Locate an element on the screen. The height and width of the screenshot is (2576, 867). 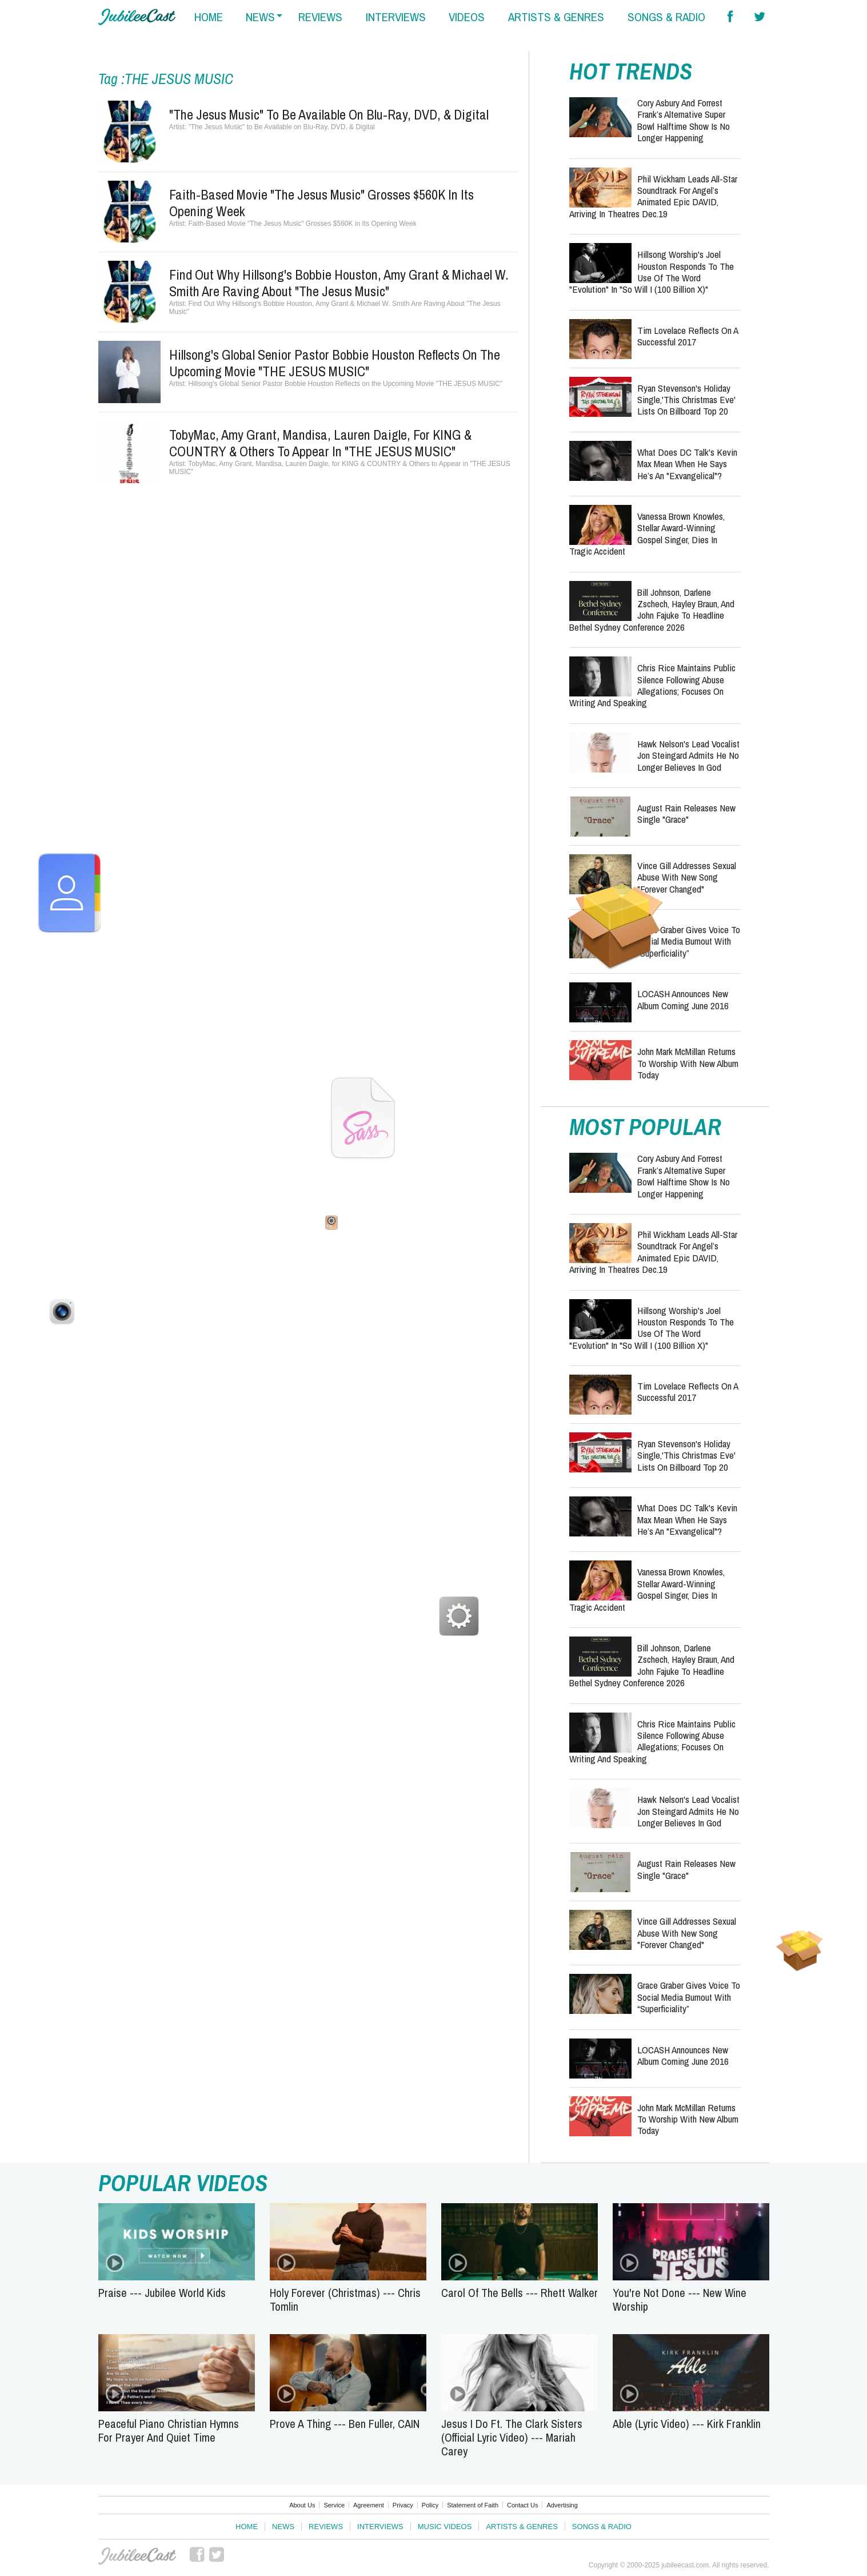
access webcam settings is located at coordinates (62, 1311).